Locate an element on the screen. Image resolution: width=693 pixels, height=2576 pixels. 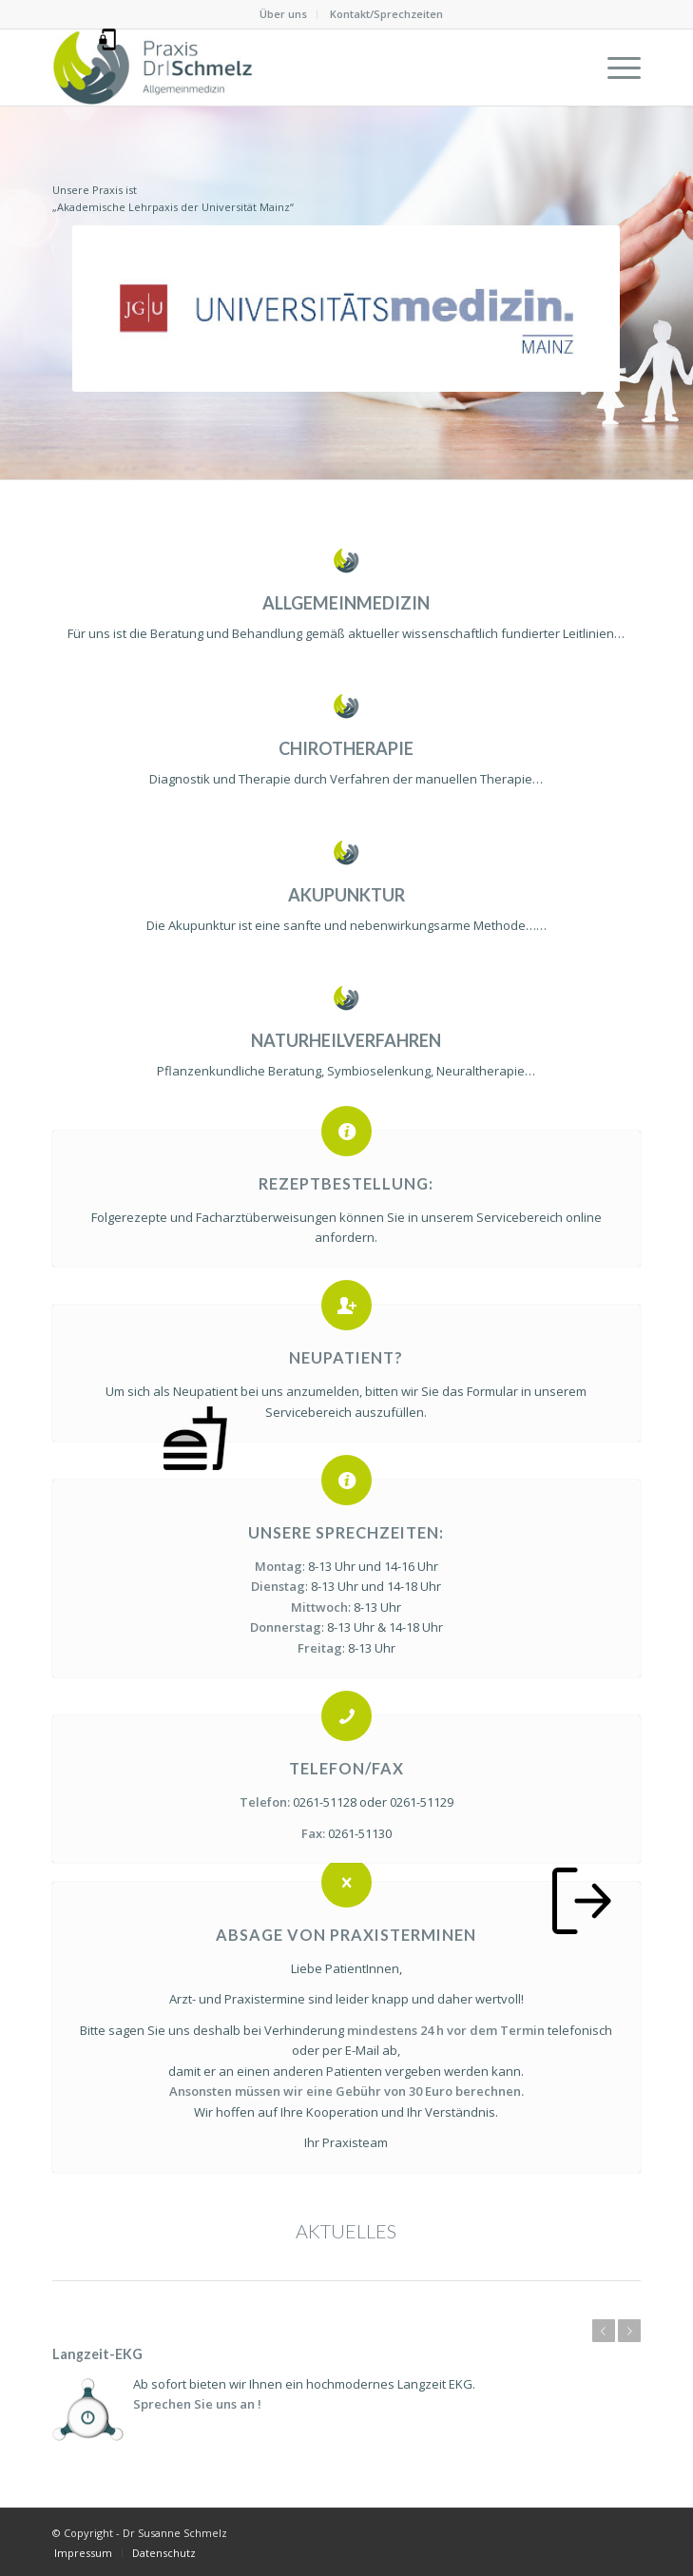
sign out of your account is located at coordinates (581, 1901).